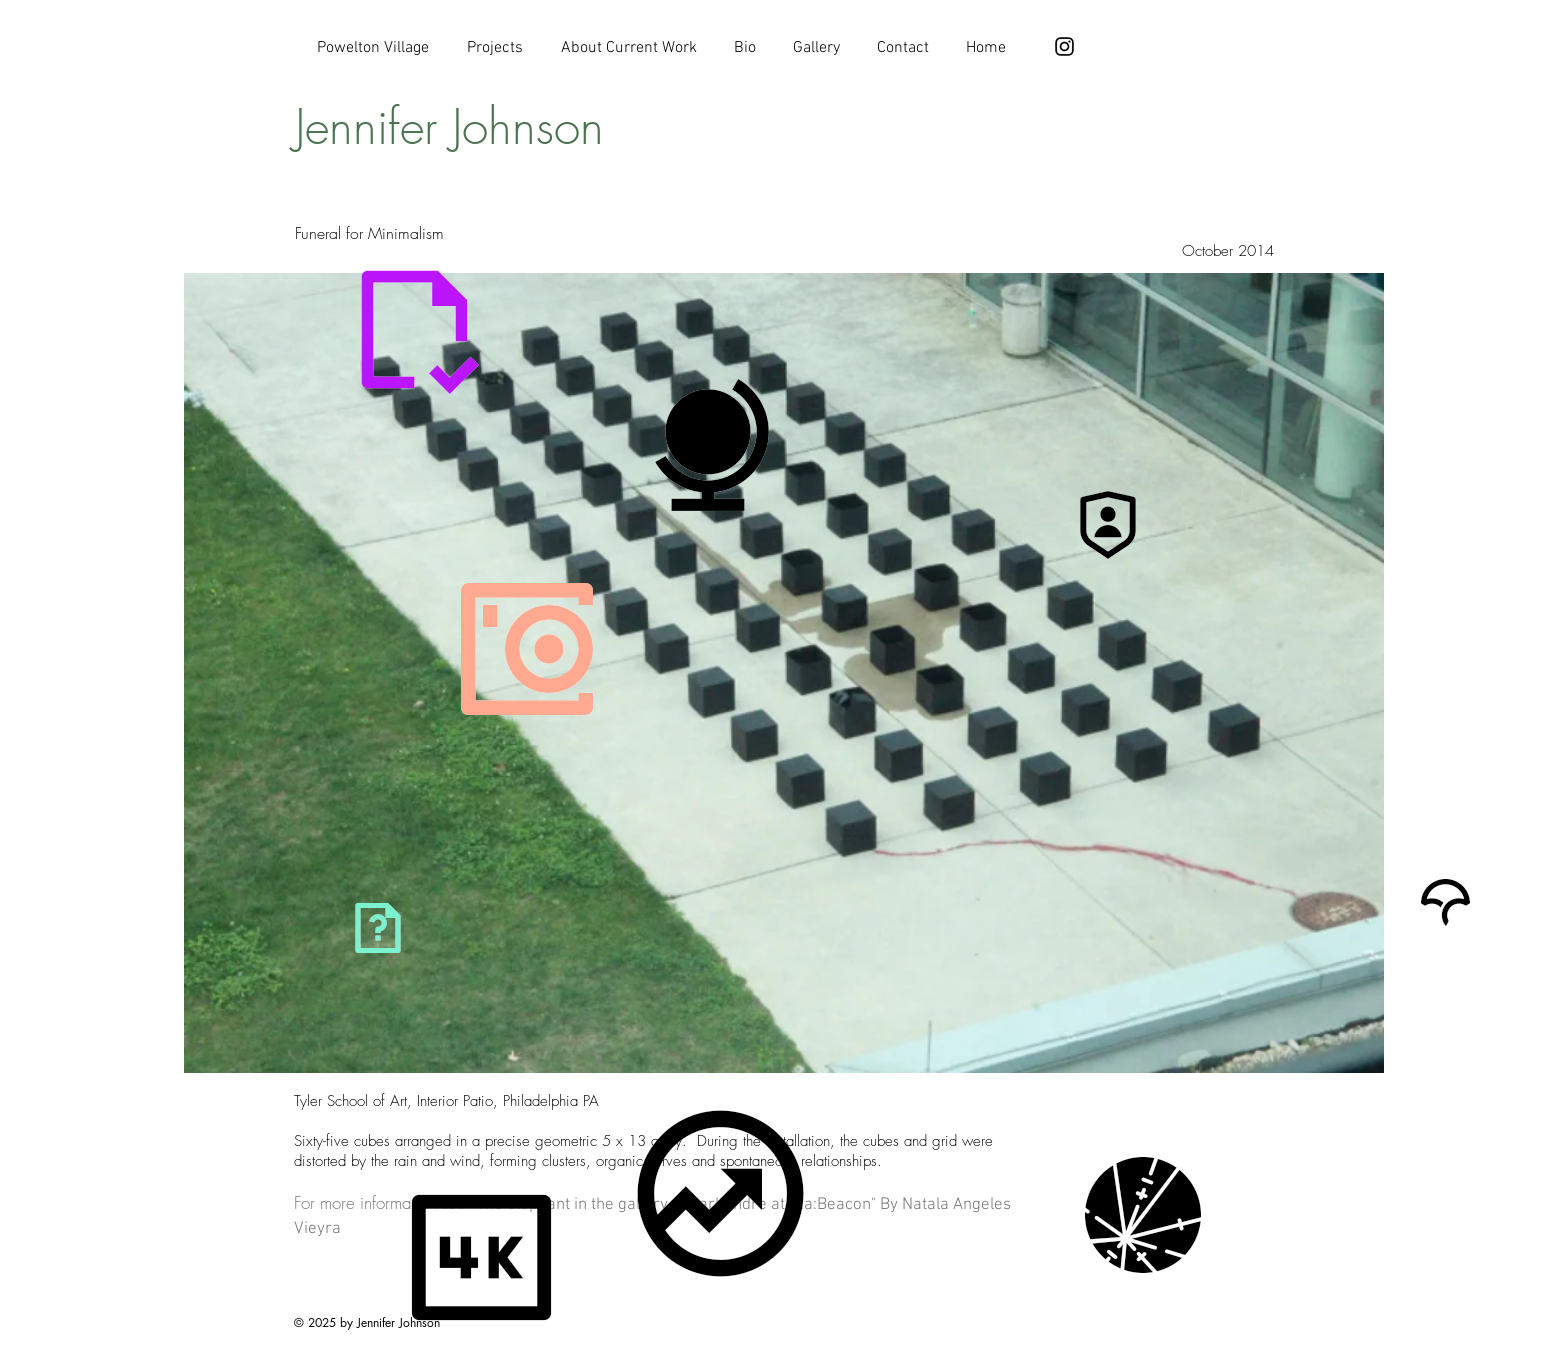 The height and width of the screenshot is (1347, 1568). What do you see at coordinates (708, 444) in the screenshot?
I see `switch to global or international settings` at bounding box center [708, 444].